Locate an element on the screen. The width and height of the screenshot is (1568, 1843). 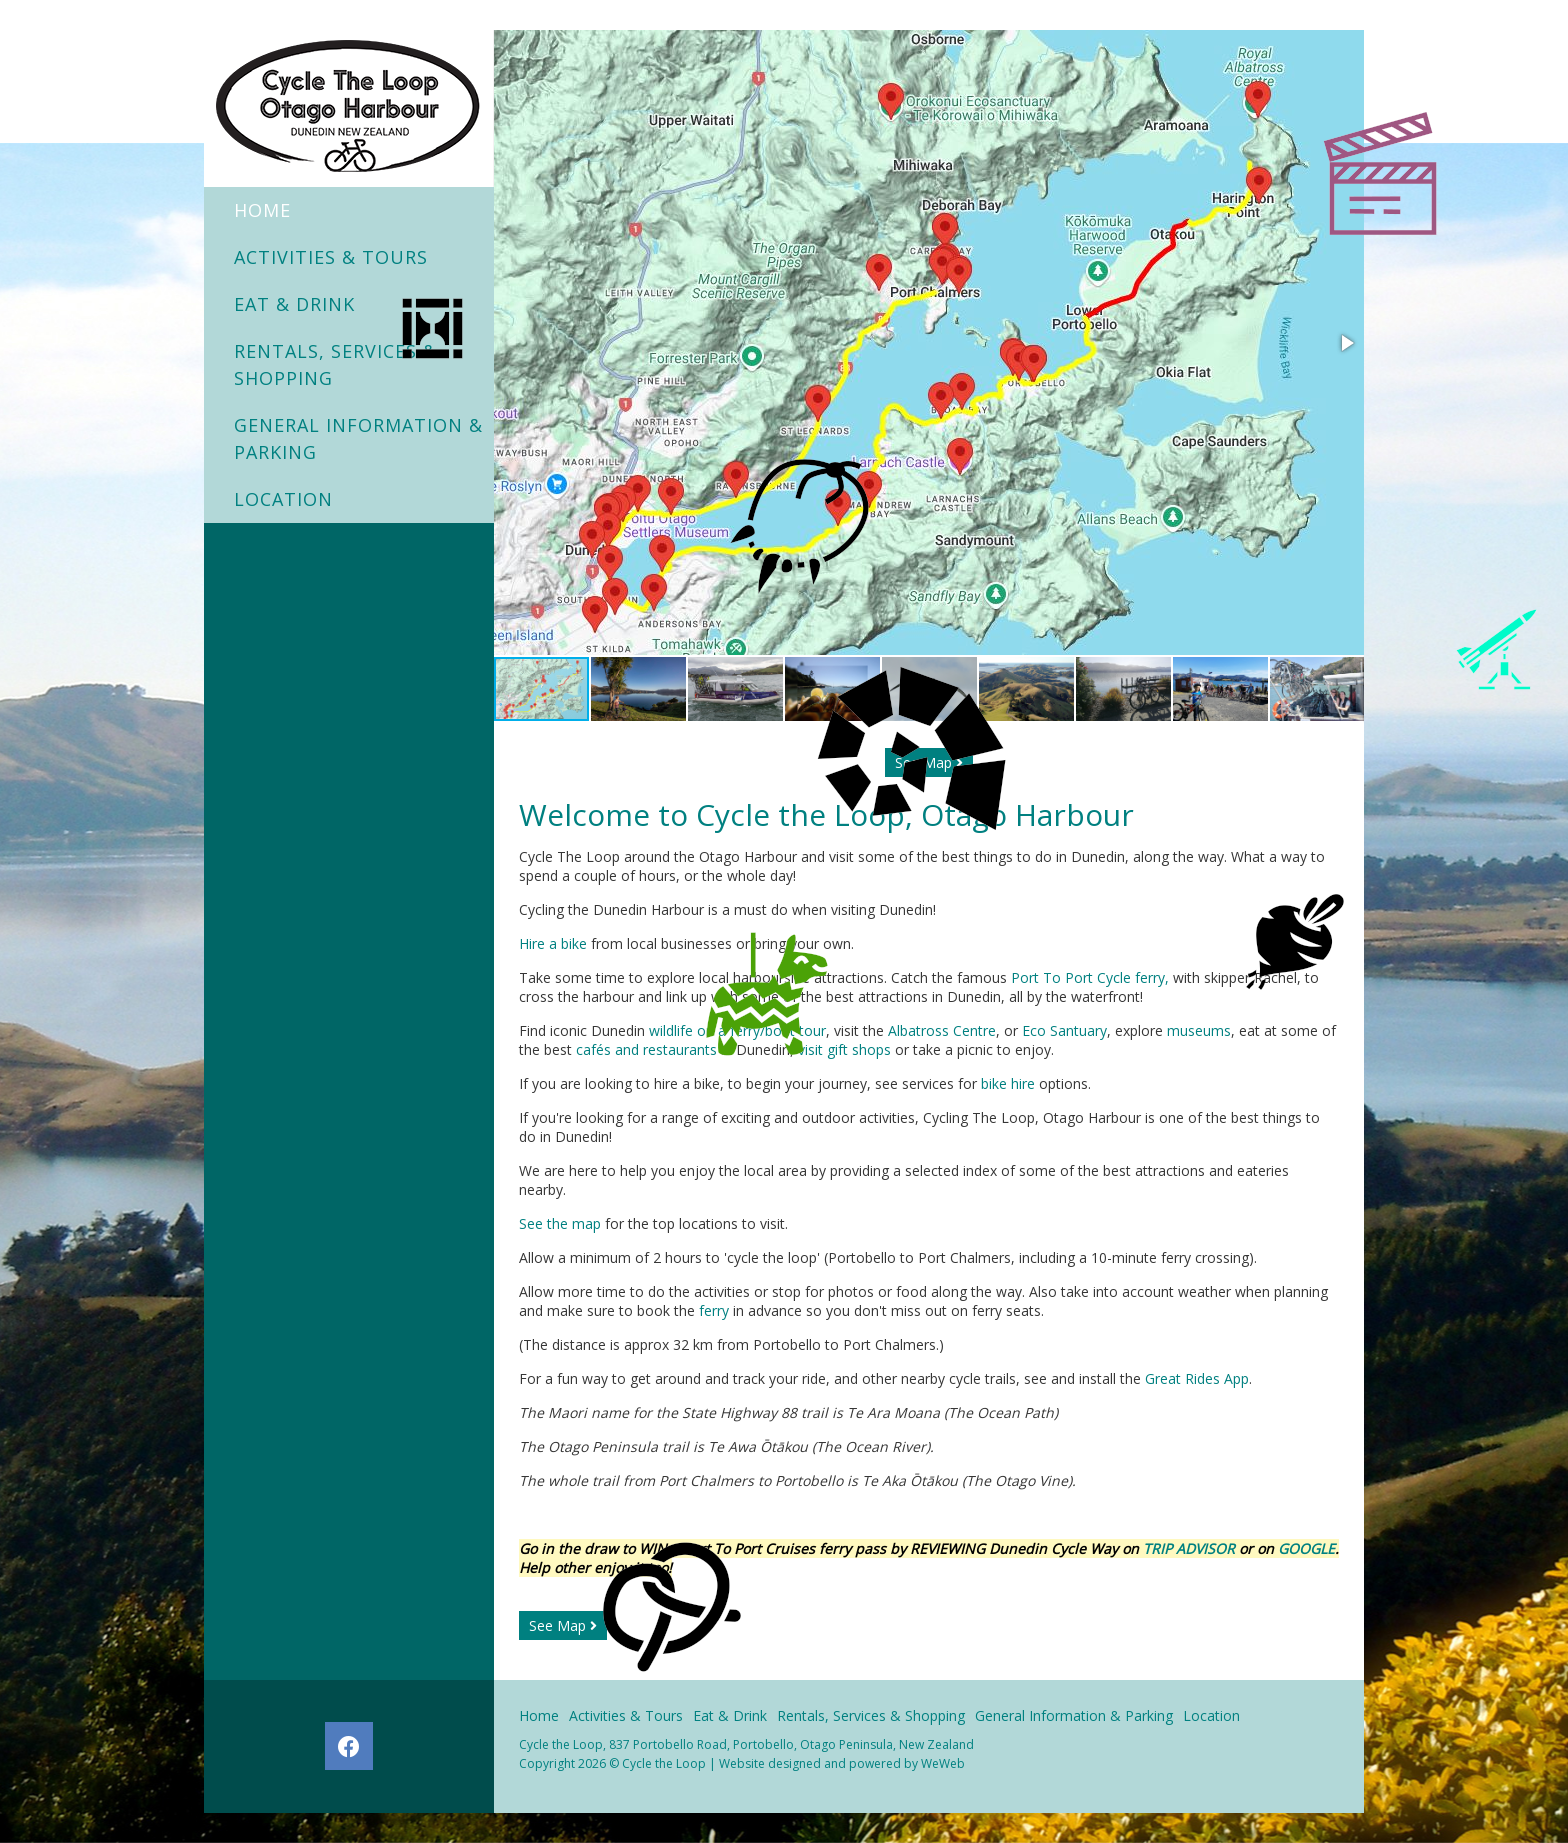
party or celebration theme indicator is located at coordinates (767, 995).